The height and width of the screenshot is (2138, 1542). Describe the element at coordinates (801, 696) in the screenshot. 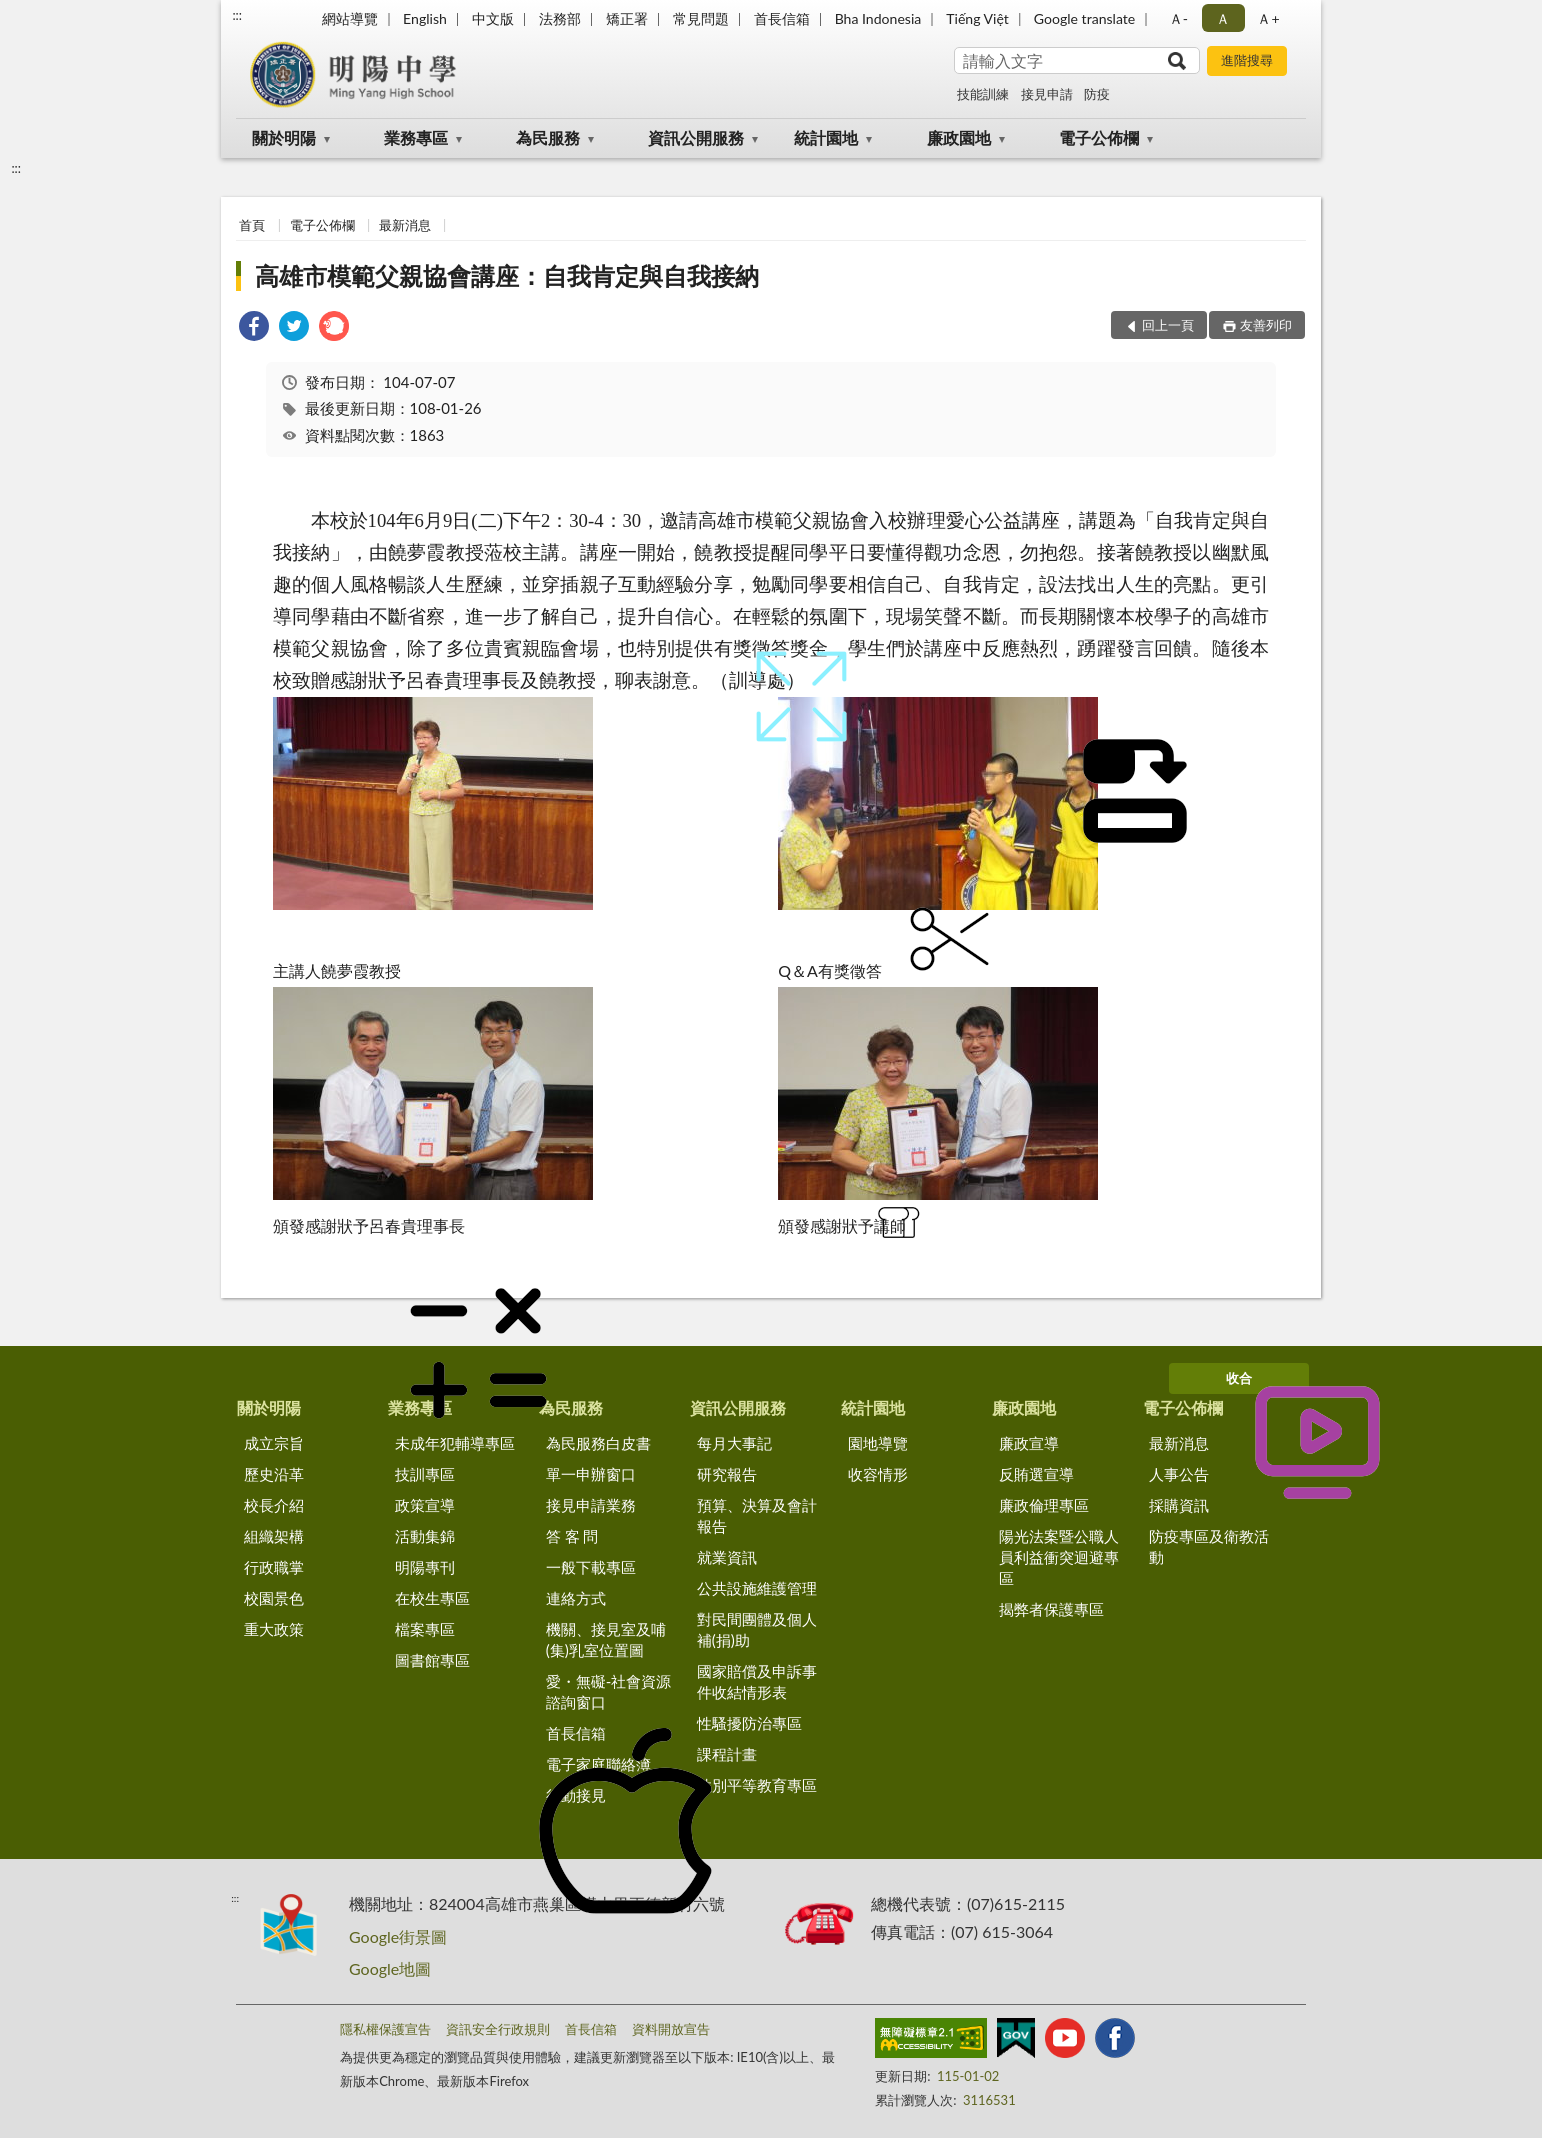

I see `expand to fullscreen mode` at that location.